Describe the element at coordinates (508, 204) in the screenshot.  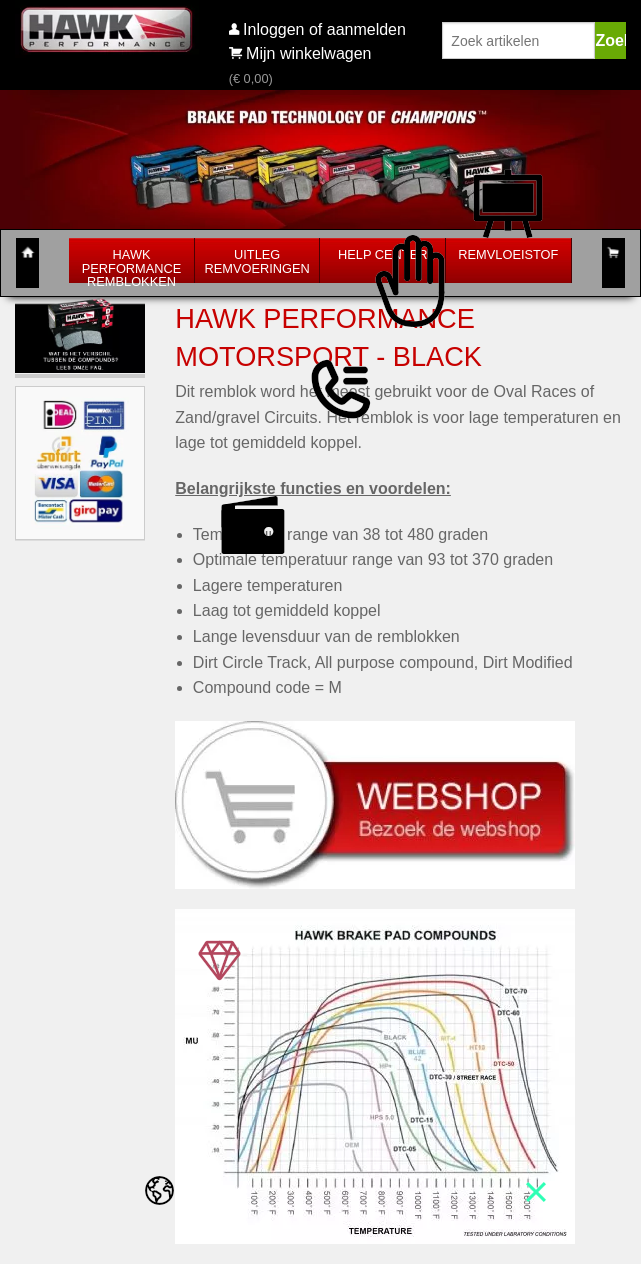
I see `open presentation or slideshow mode` at that location.